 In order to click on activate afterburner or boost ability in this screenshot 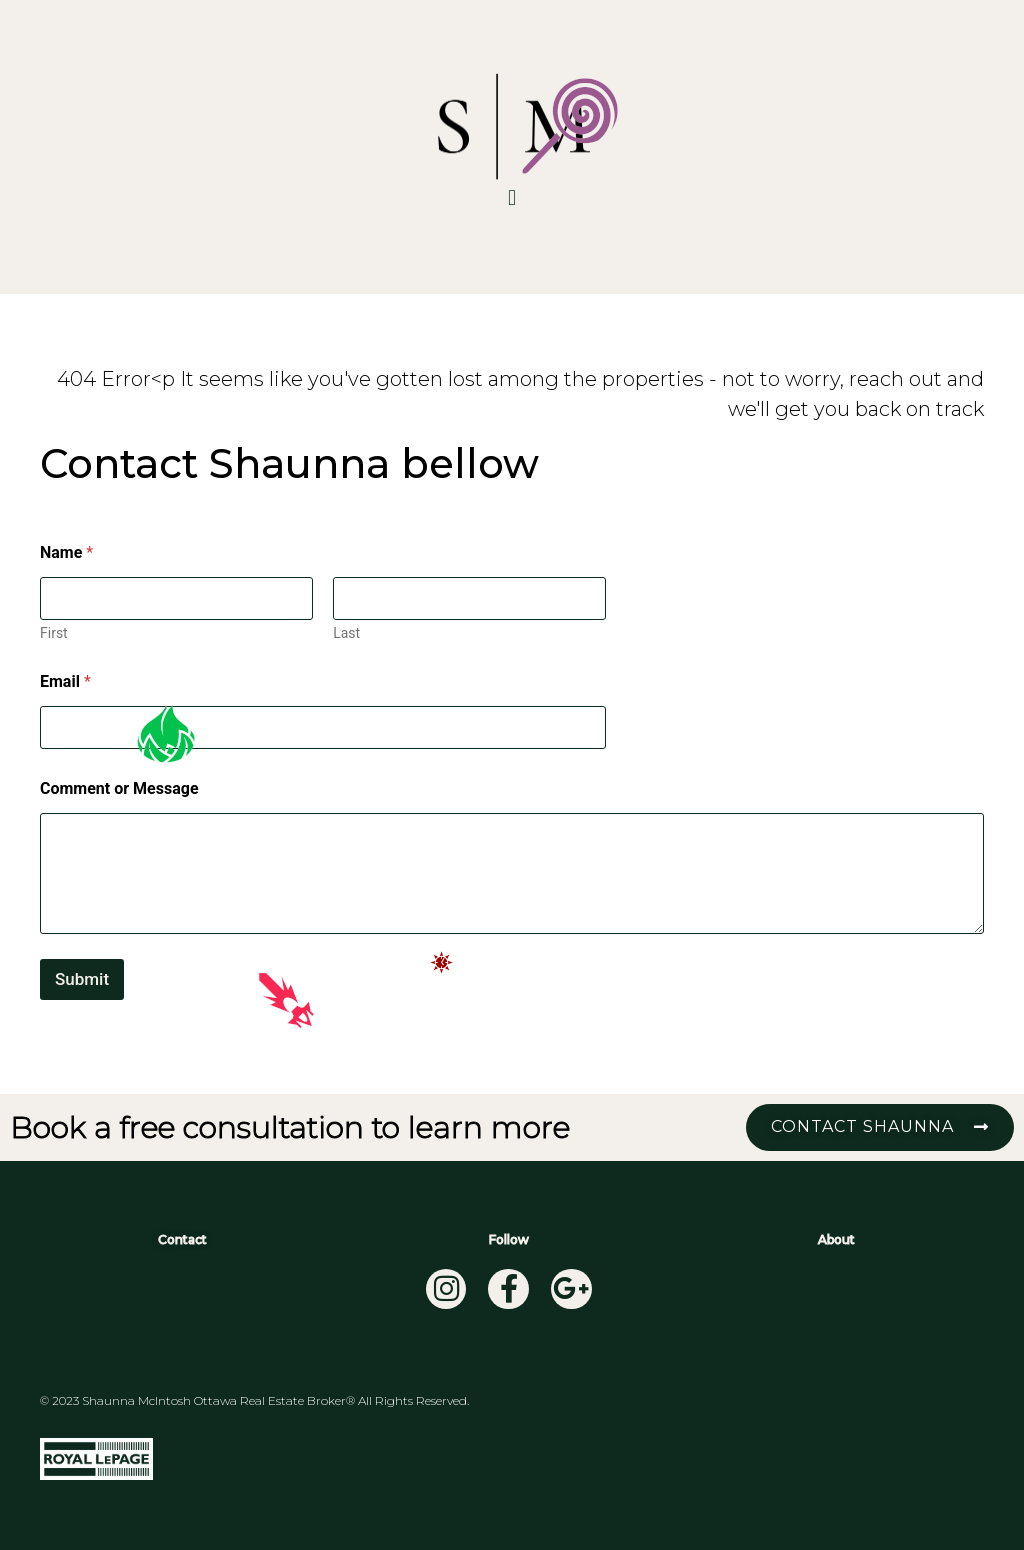, I will do `click(287, 1001)`.